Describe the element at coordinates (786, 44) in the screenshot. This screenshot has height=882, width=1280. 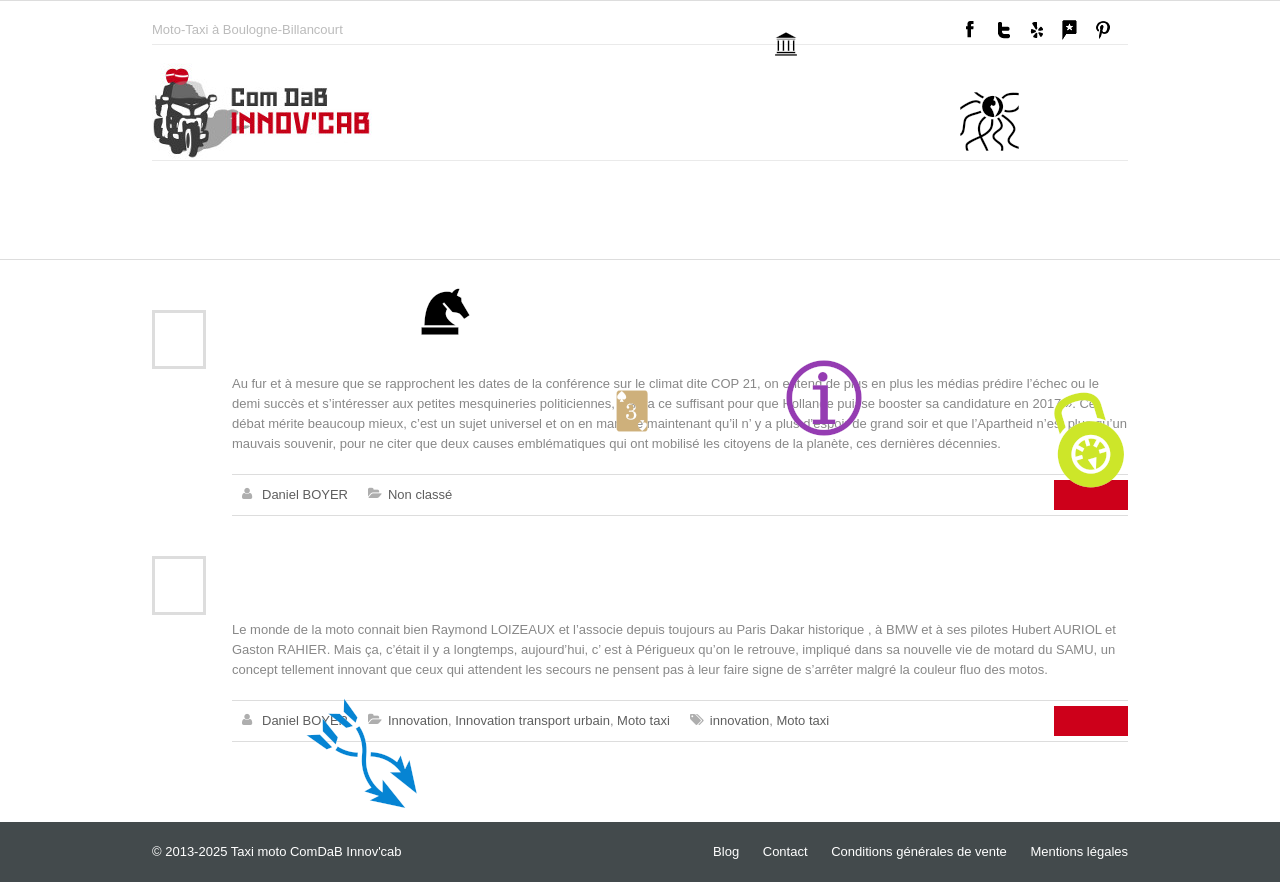
I see `access banking or financial services` at that location.